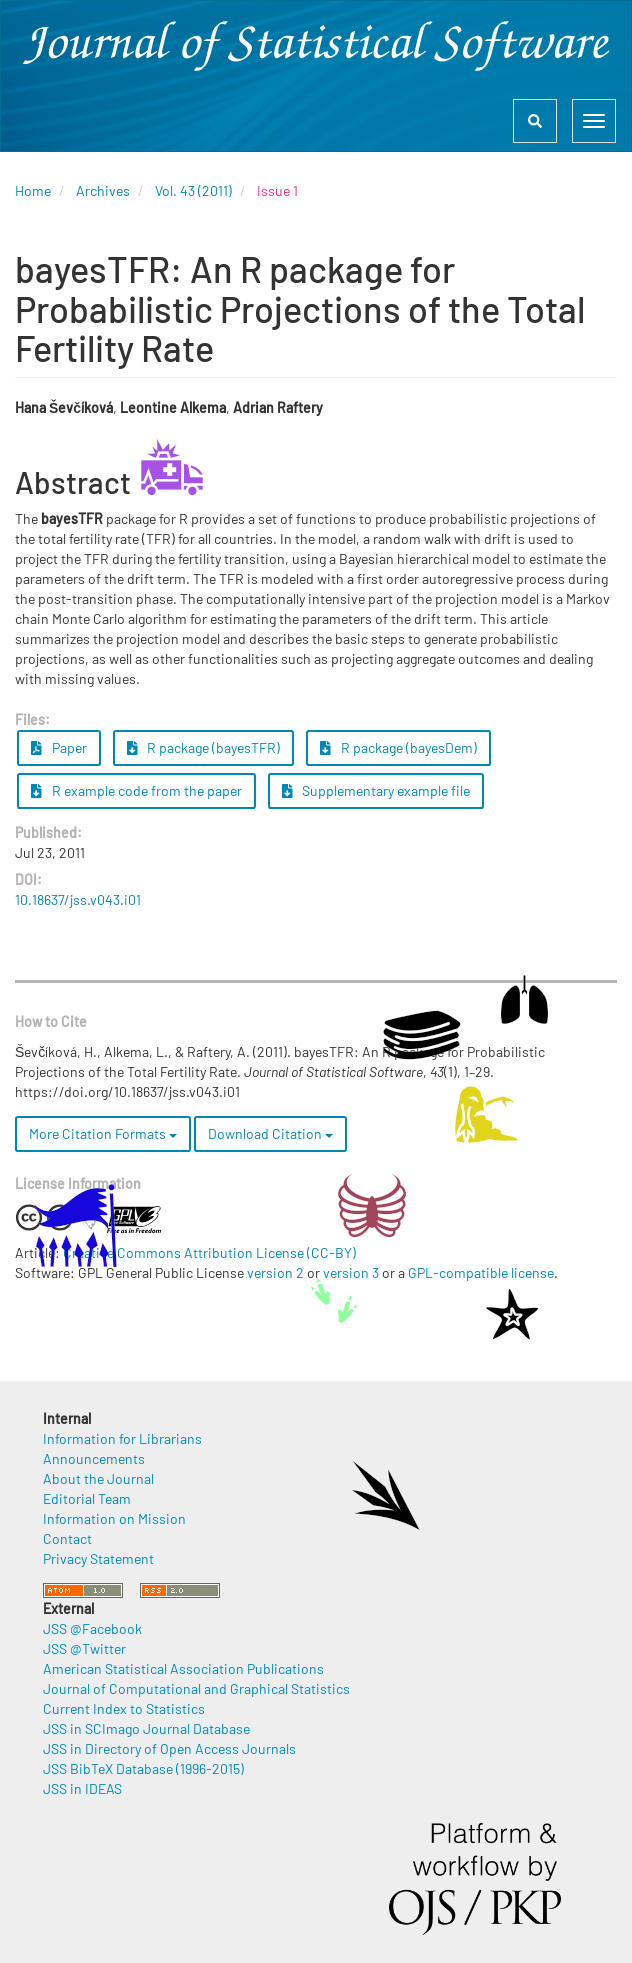  I want to click on access respiratory health information, so click(524, 1000).